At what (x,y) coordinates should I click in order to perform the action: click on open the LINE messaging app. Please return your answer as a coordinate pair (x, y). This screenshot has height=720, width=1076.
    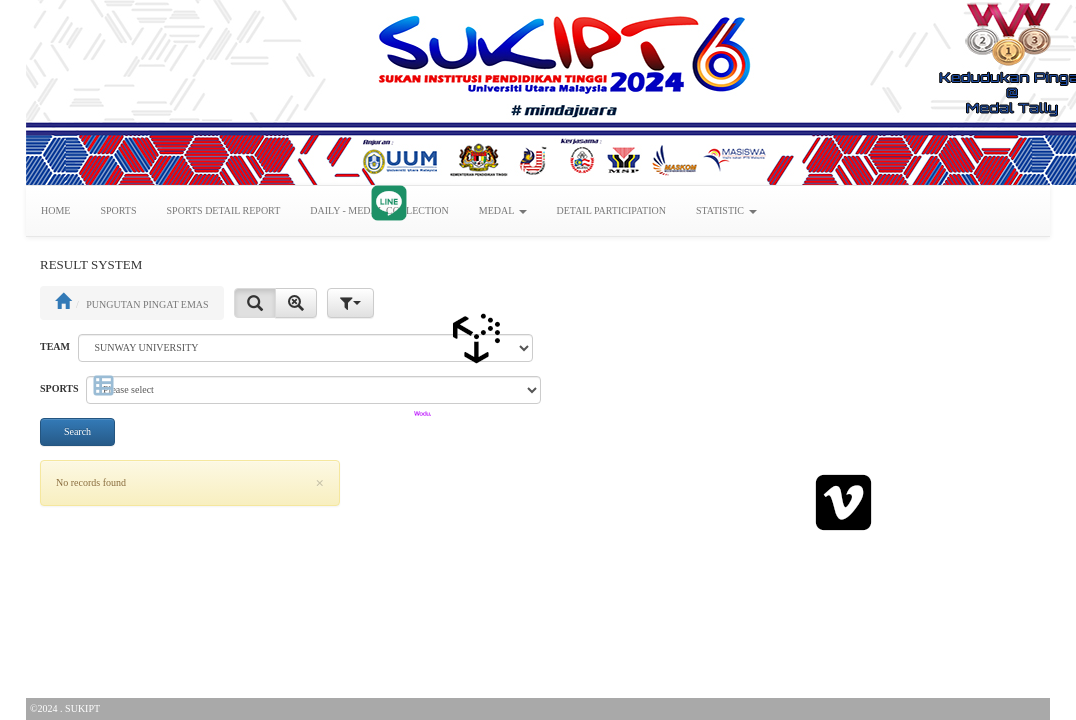
    Looking at the image, I should click on (389, 203).